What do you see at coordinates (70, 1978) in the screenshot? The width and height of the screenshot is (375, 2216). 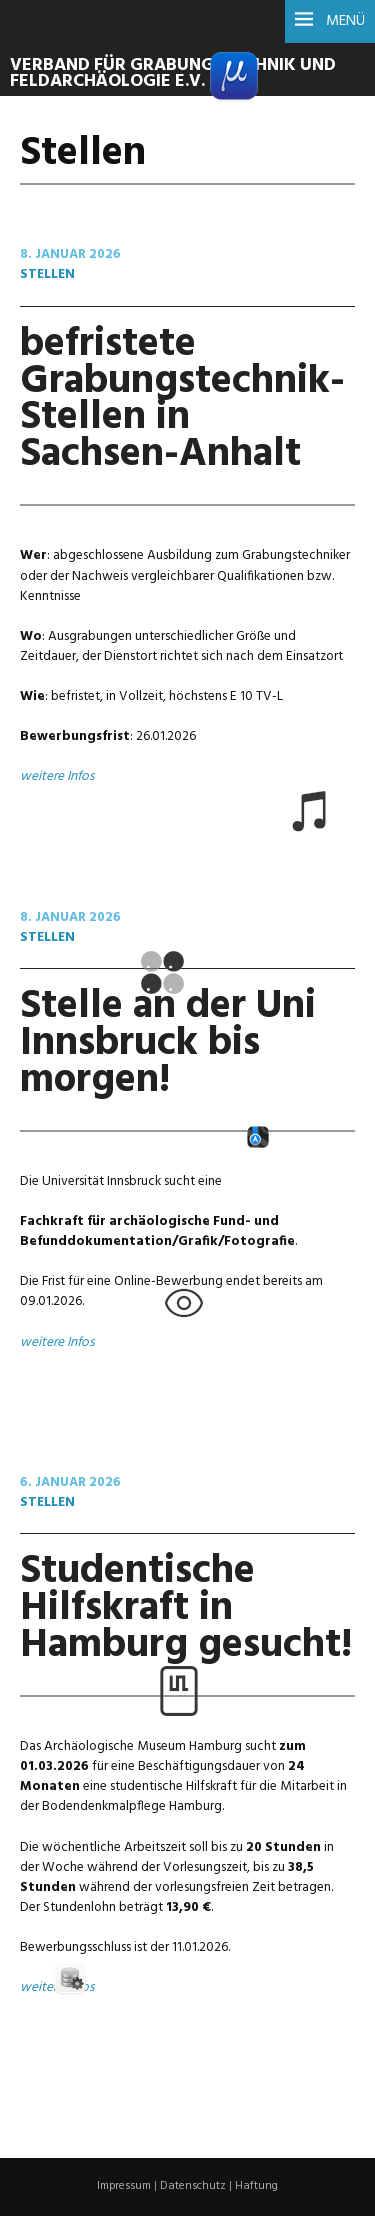 I see `open gda database browser application` at bounding box center [70, 1978].